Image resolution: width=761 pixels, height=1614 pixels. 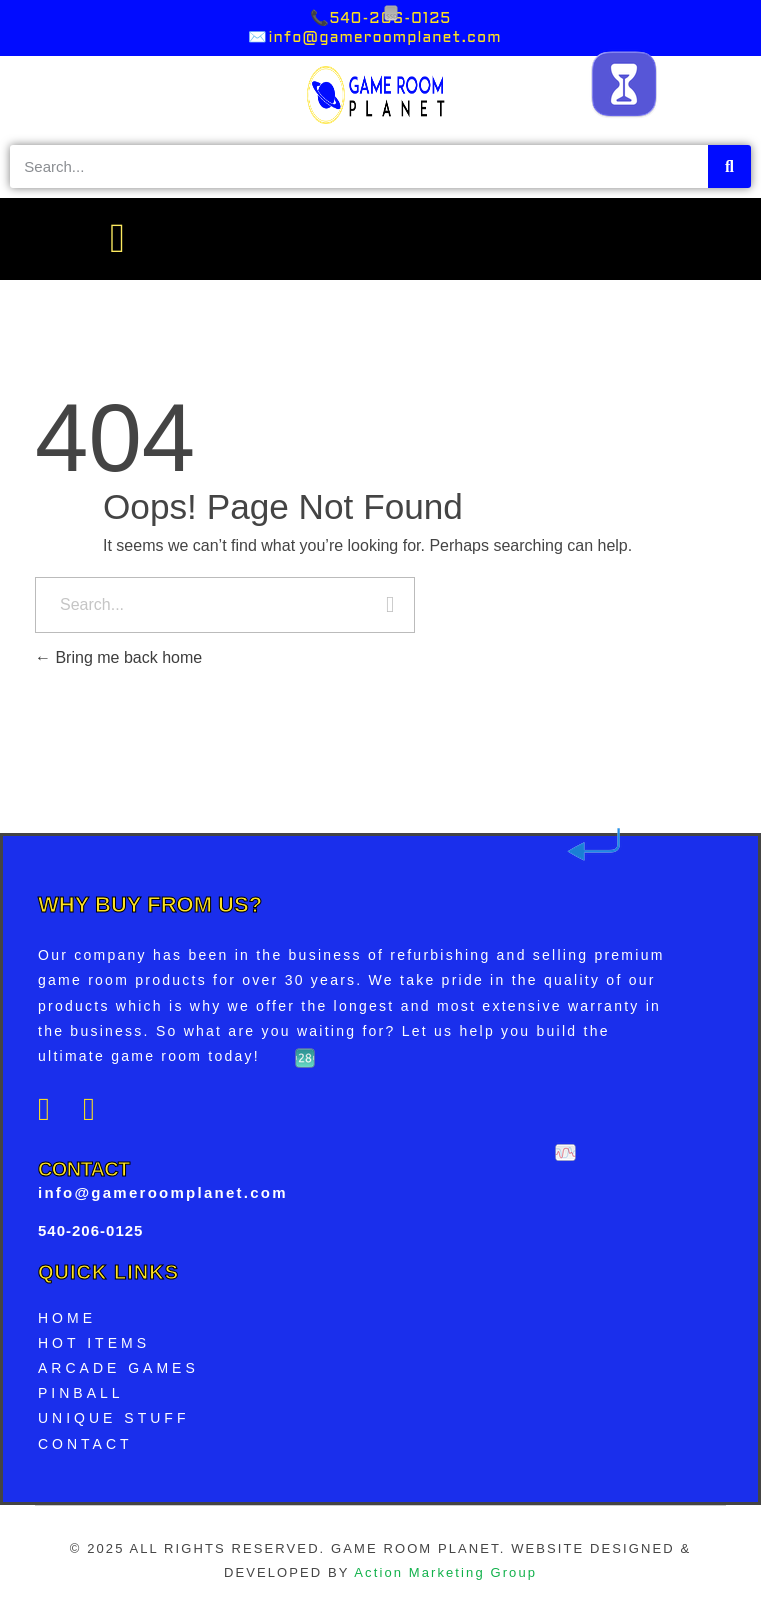 What do you see at coordinates (305, 1058) in the screenshot?
I see `open the calendar app` at bounding box center [305, 1058].